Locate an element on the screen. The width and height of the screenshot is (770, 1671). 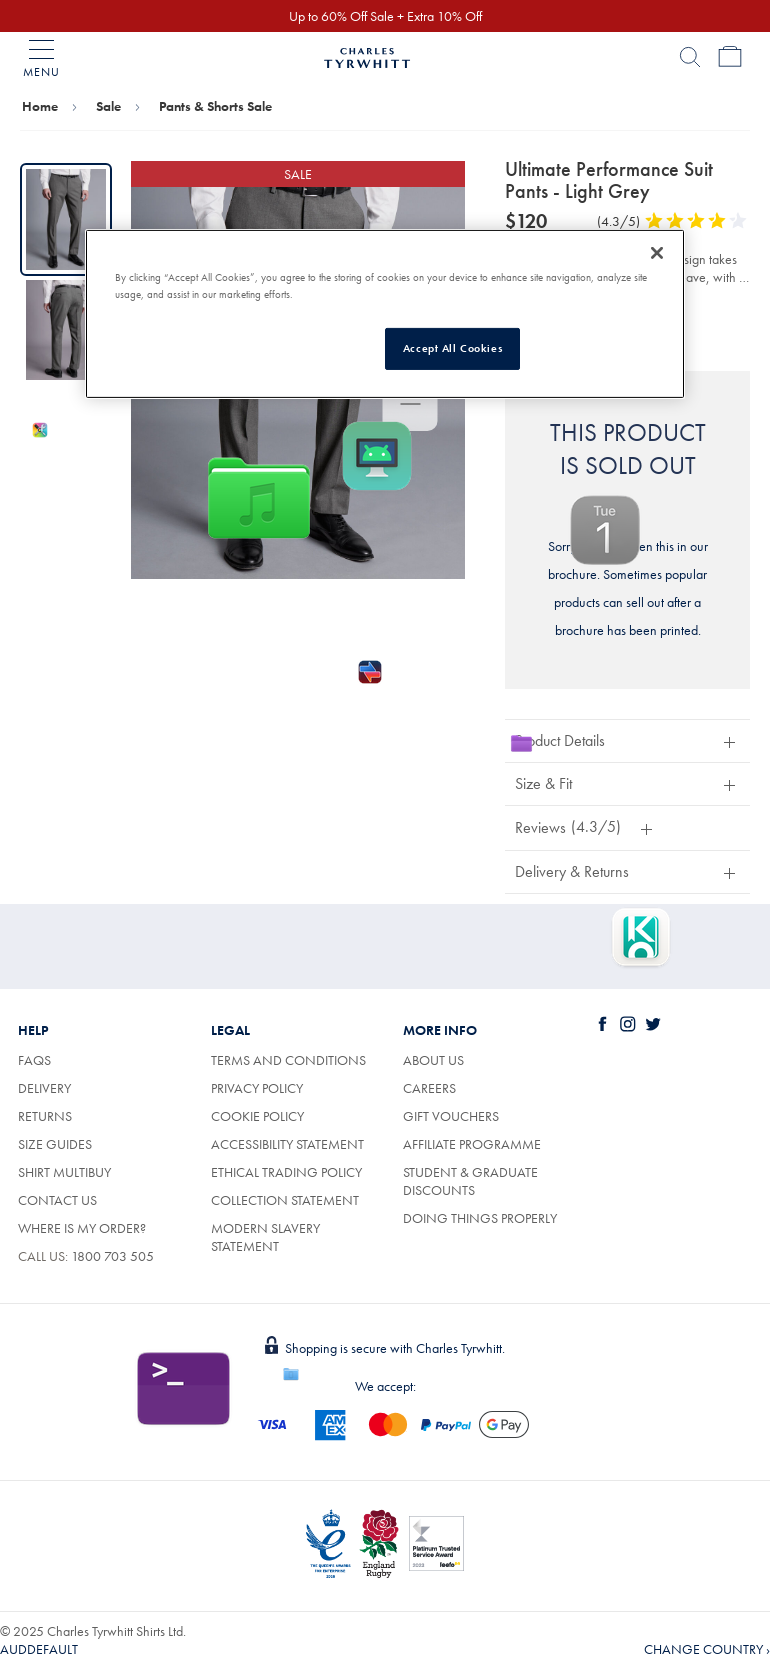
open koreader e-book reading app is located at coordinates (641, 937).